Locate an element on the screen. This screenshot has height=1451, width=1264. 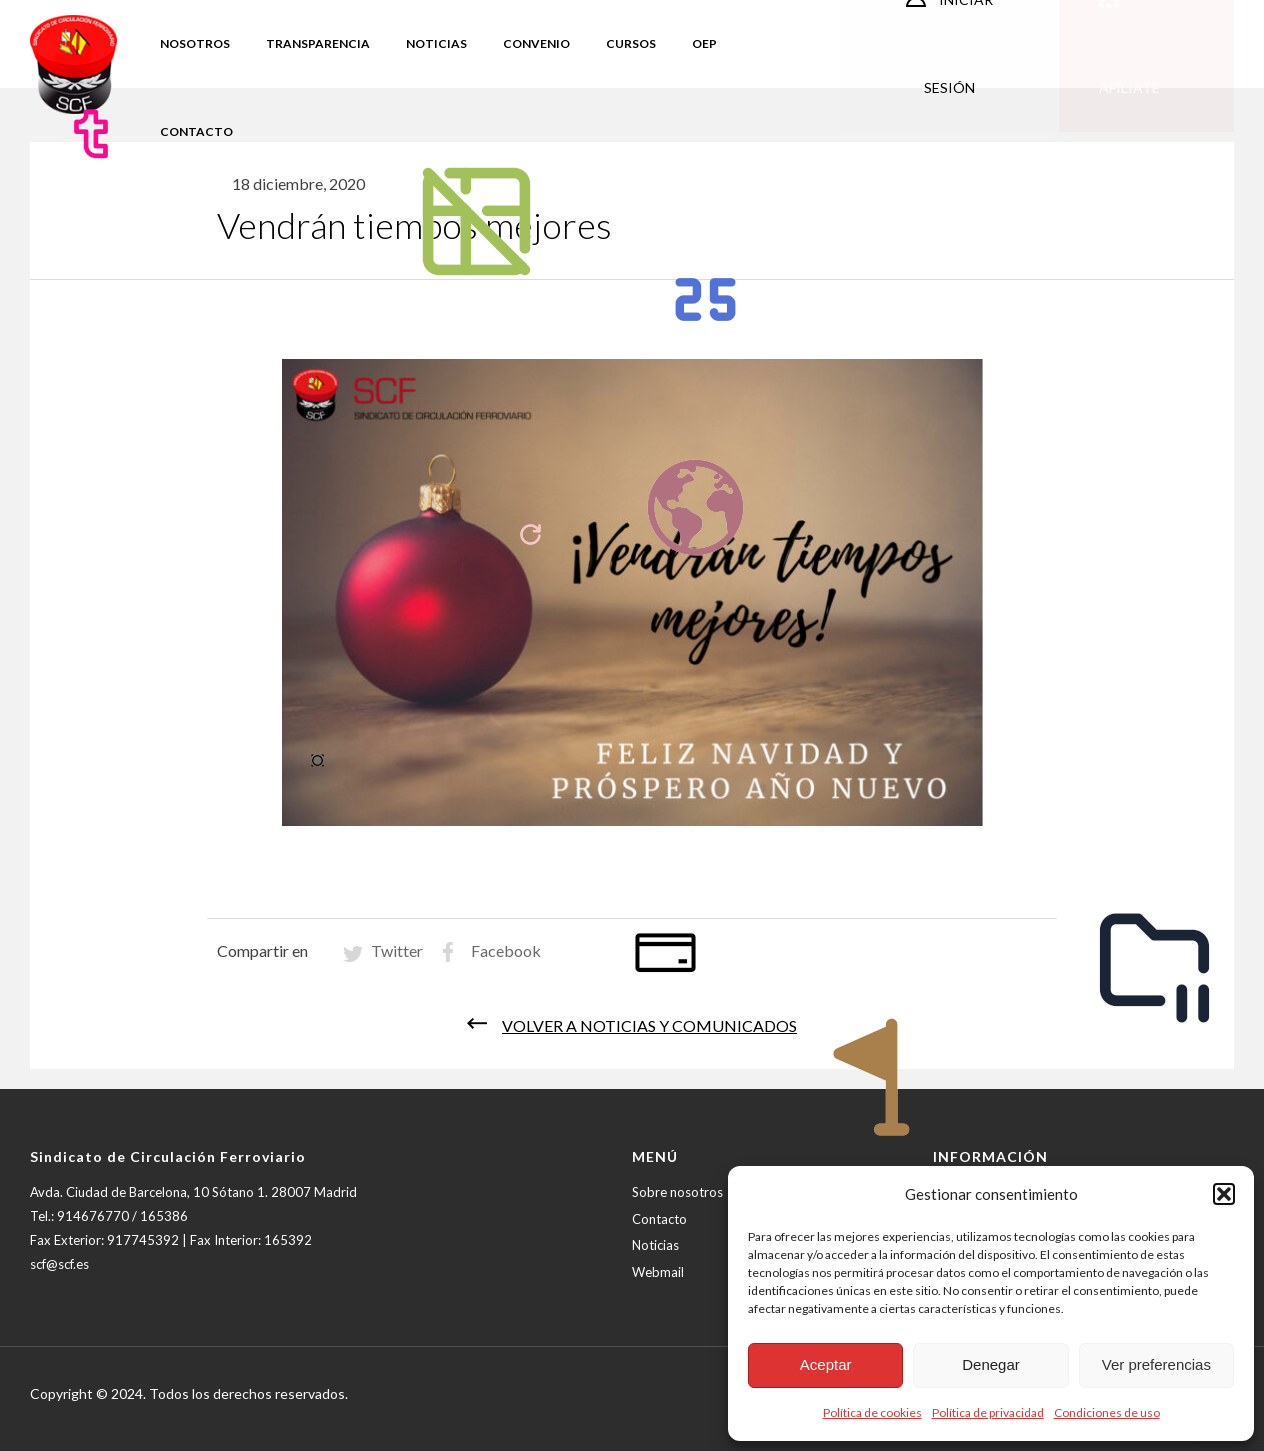
indicates 25 items or notifications is located at coordinates (705, 299).